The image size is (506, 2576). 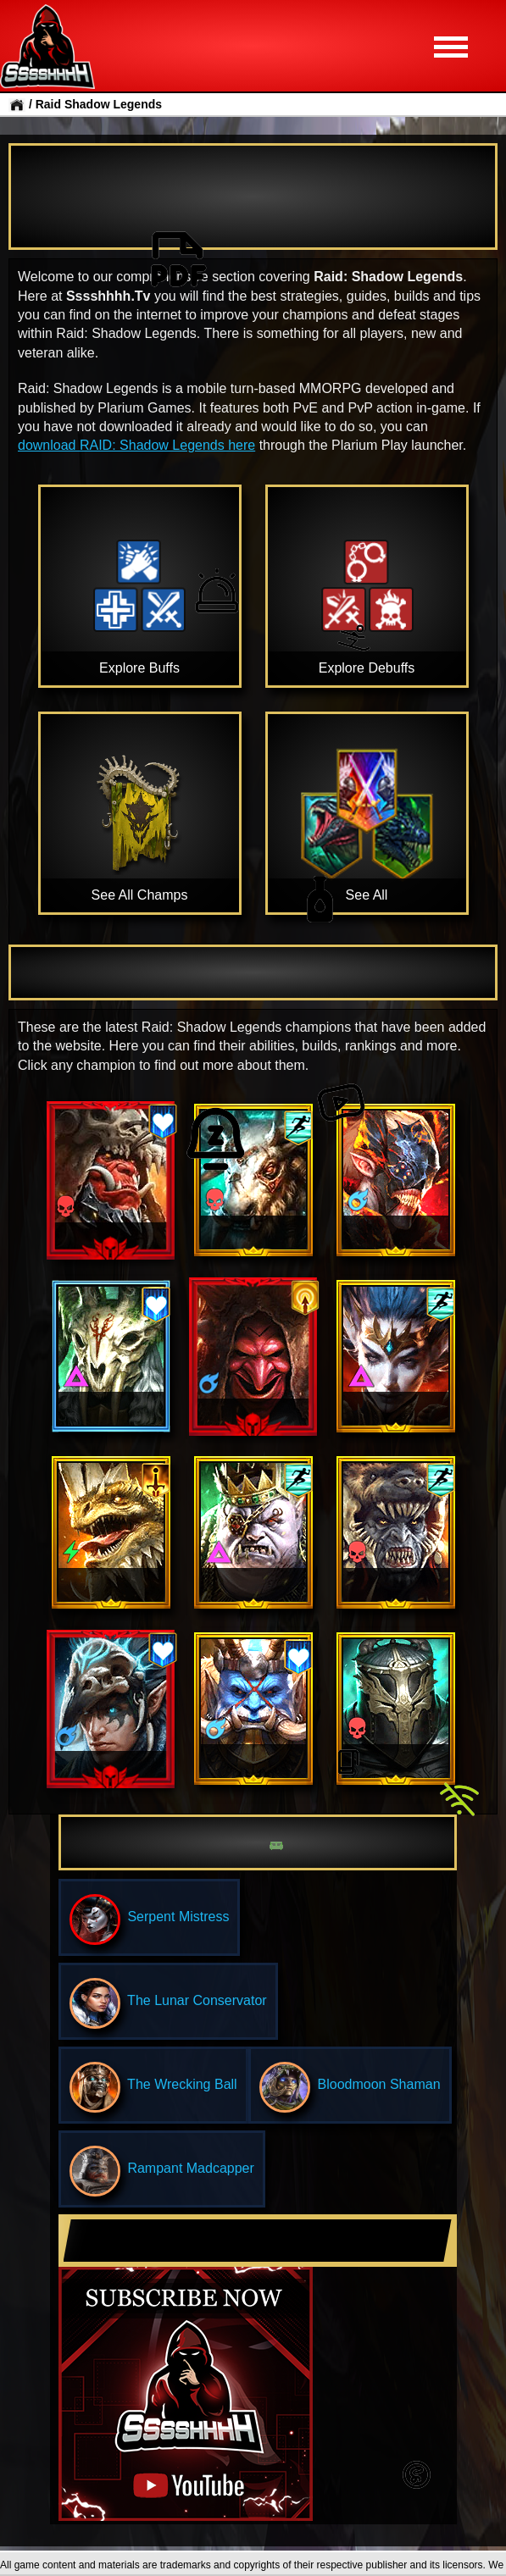 I want to click on access skiing or winter sports activities, so click(x=353, y=638).